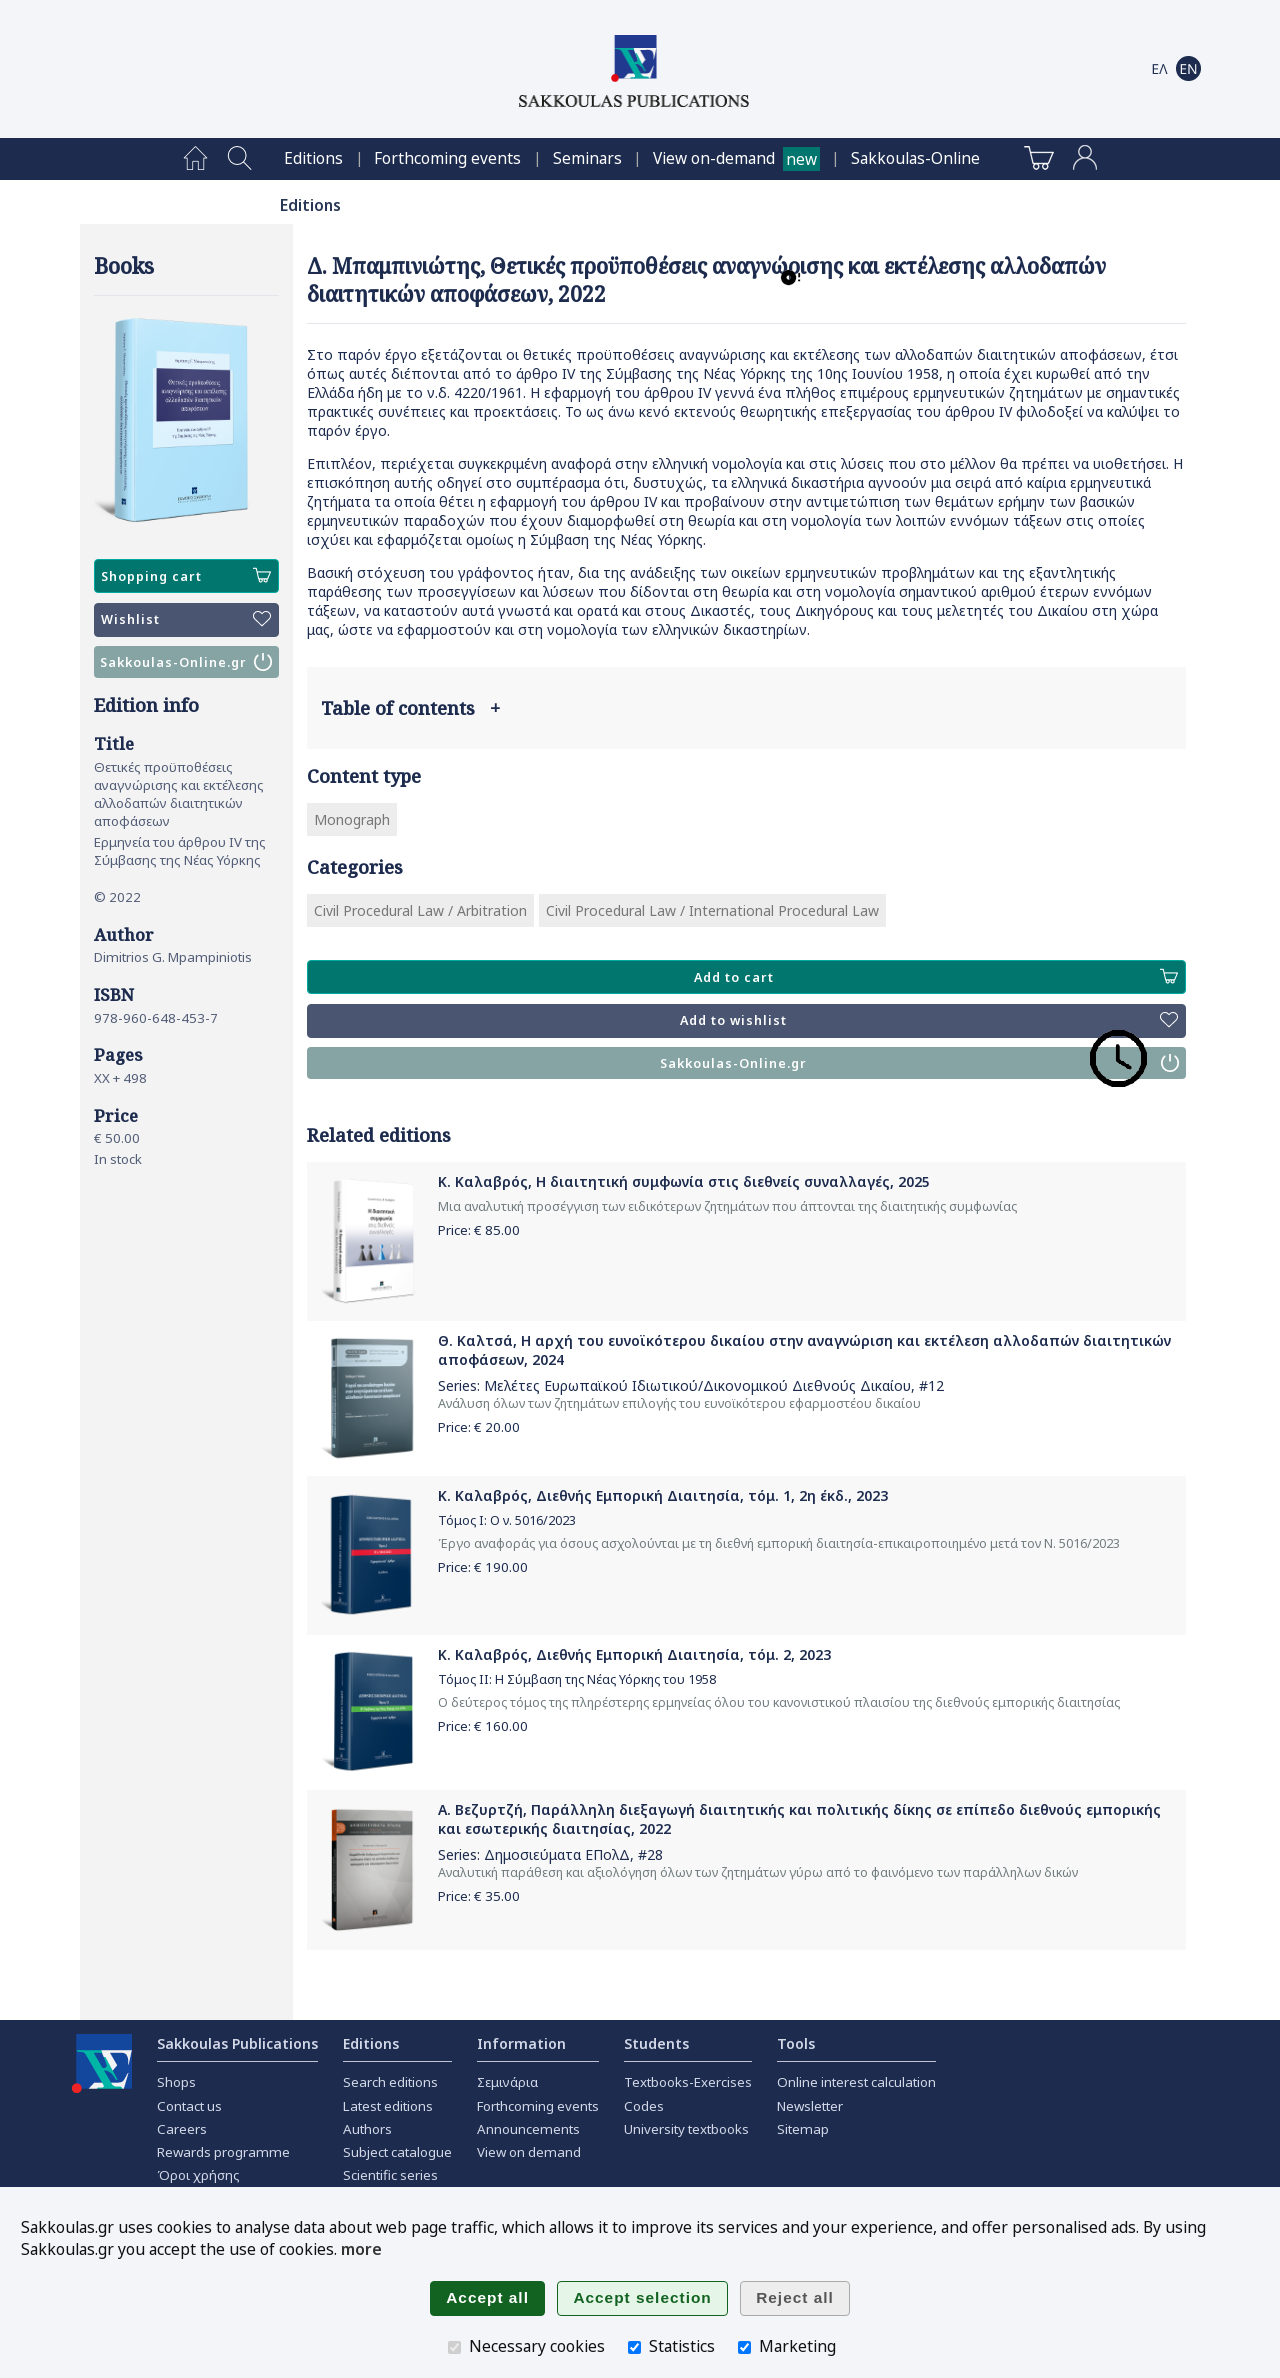  What do you see at coordinates (1118, 1058) in the screenshot?
I see `view time or clock settings` at bounding box center [1118, 1058].